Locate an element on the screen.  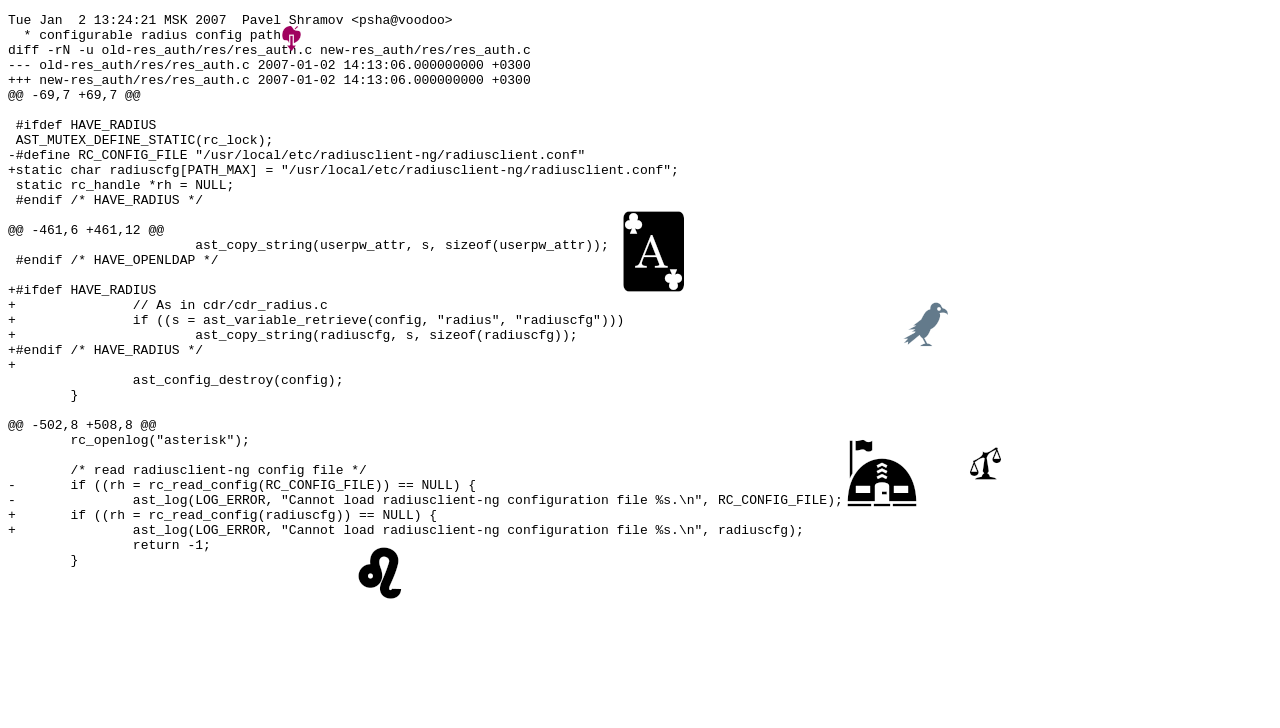
play a card game is located at coordinates (653, 251).